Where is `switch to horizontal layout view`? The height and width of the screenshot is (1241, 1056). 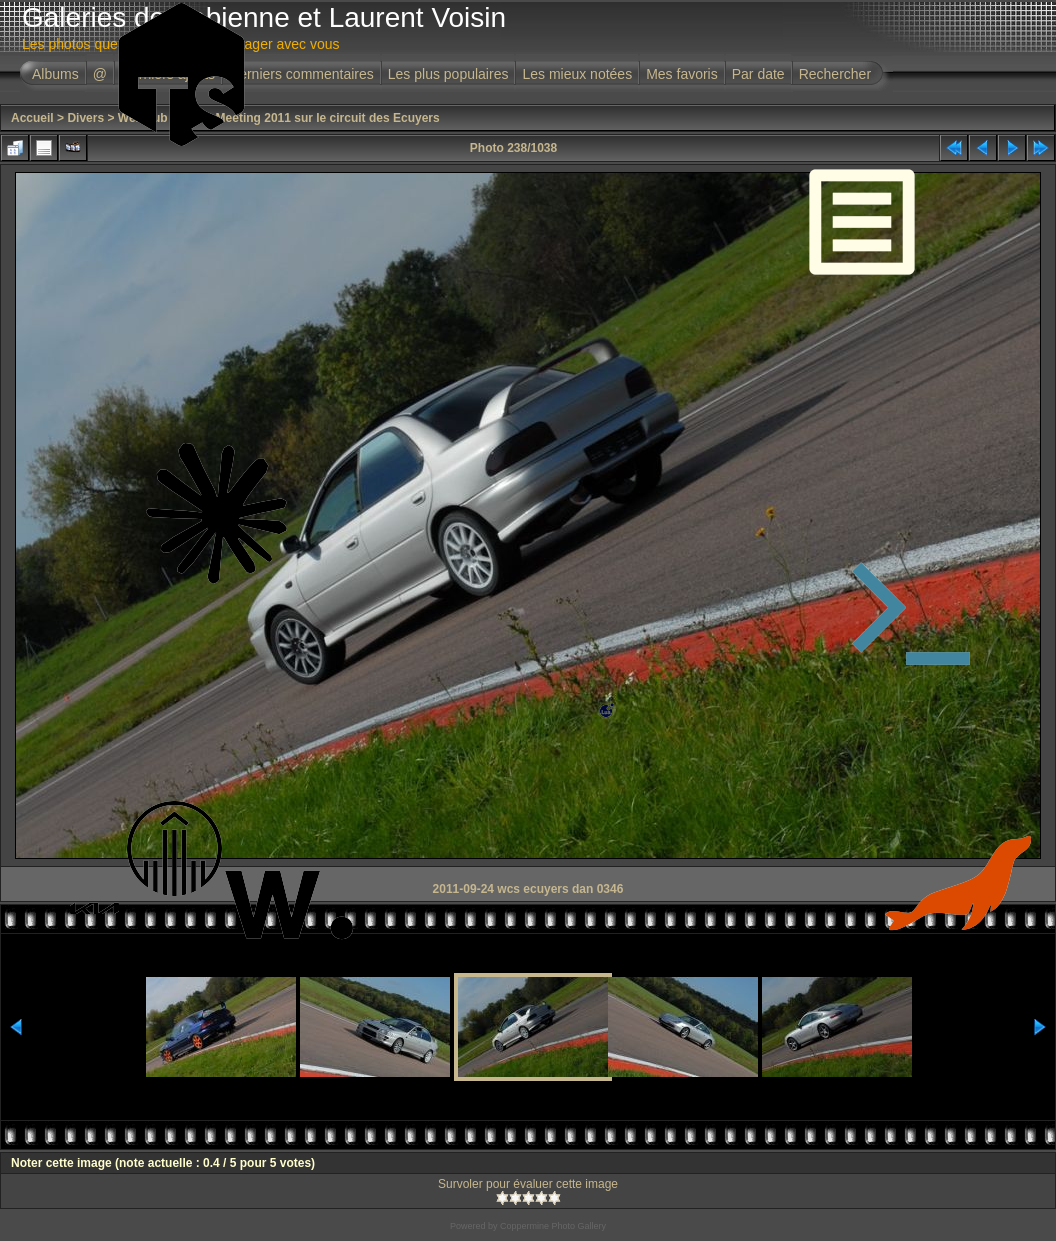
switch to horizontal layout view is located at coordinates (862, 222).